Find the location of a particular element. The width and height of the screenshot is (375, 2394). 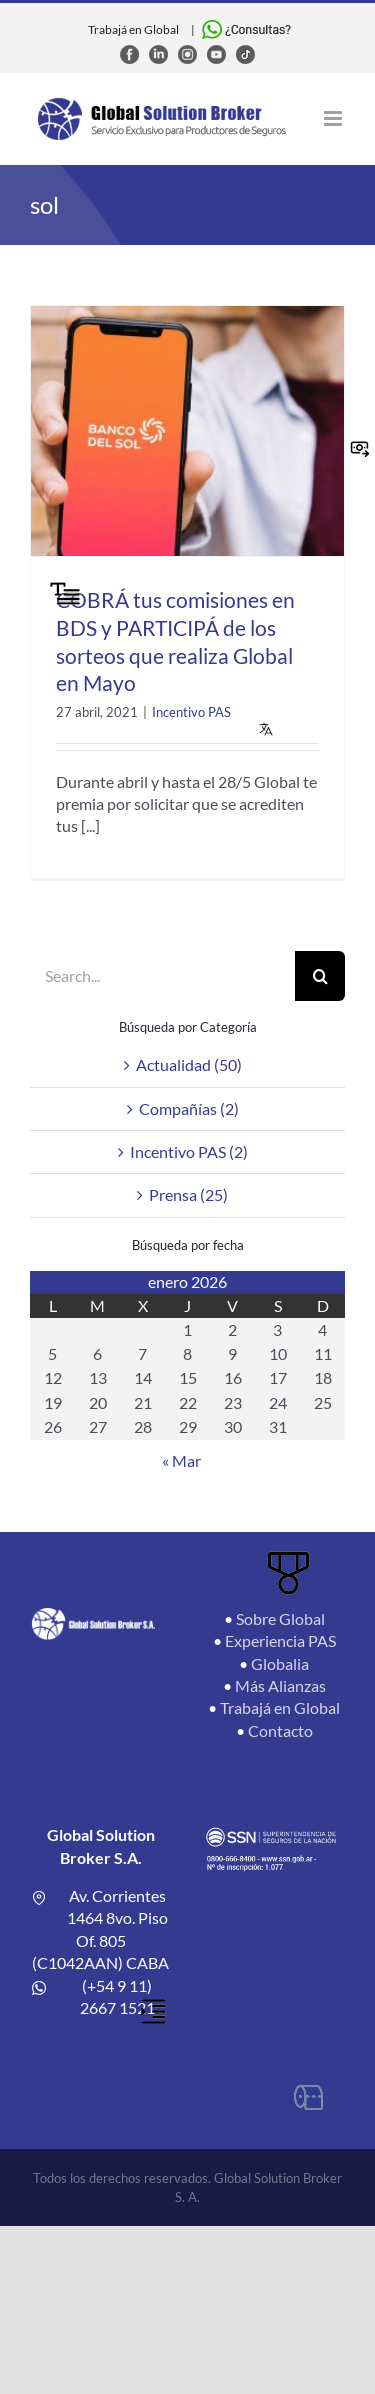

read article from The New York Times is located at coordinates (64, 593).